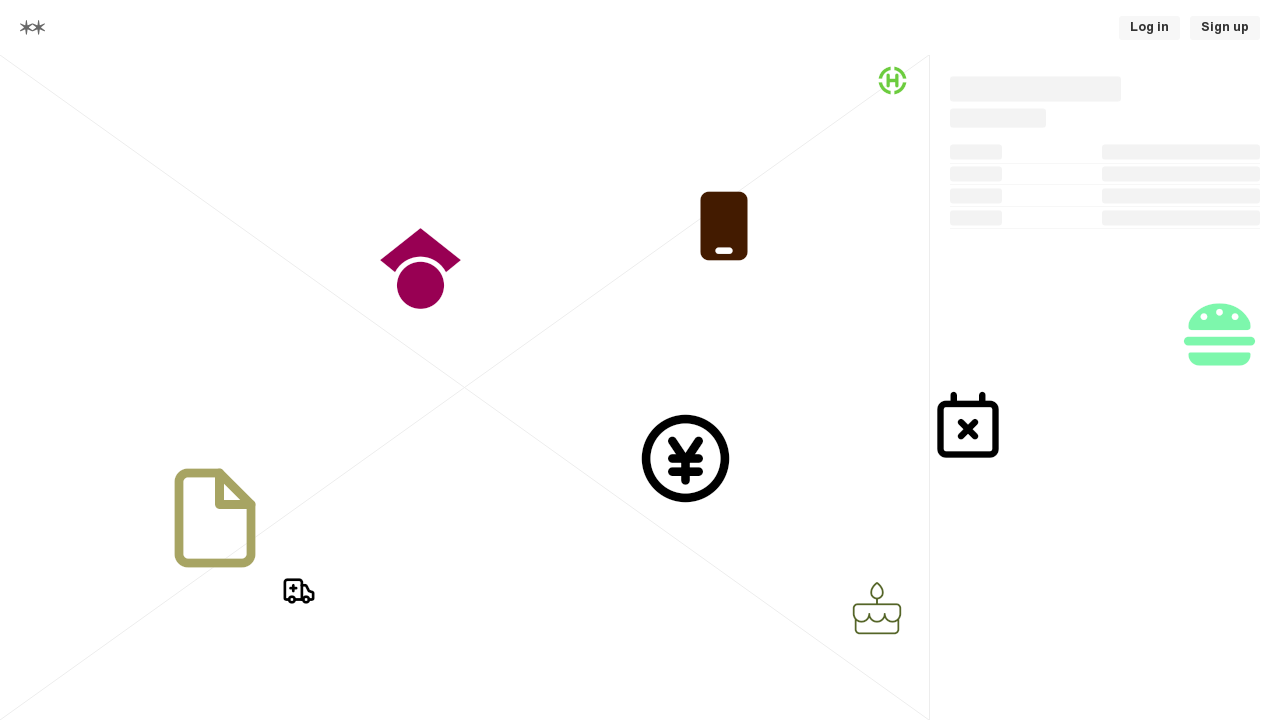 Image resolution: width=1280 pixels, height=720 pixels. I want to click on cancel or remove a scheduled event, so click(968, 427).